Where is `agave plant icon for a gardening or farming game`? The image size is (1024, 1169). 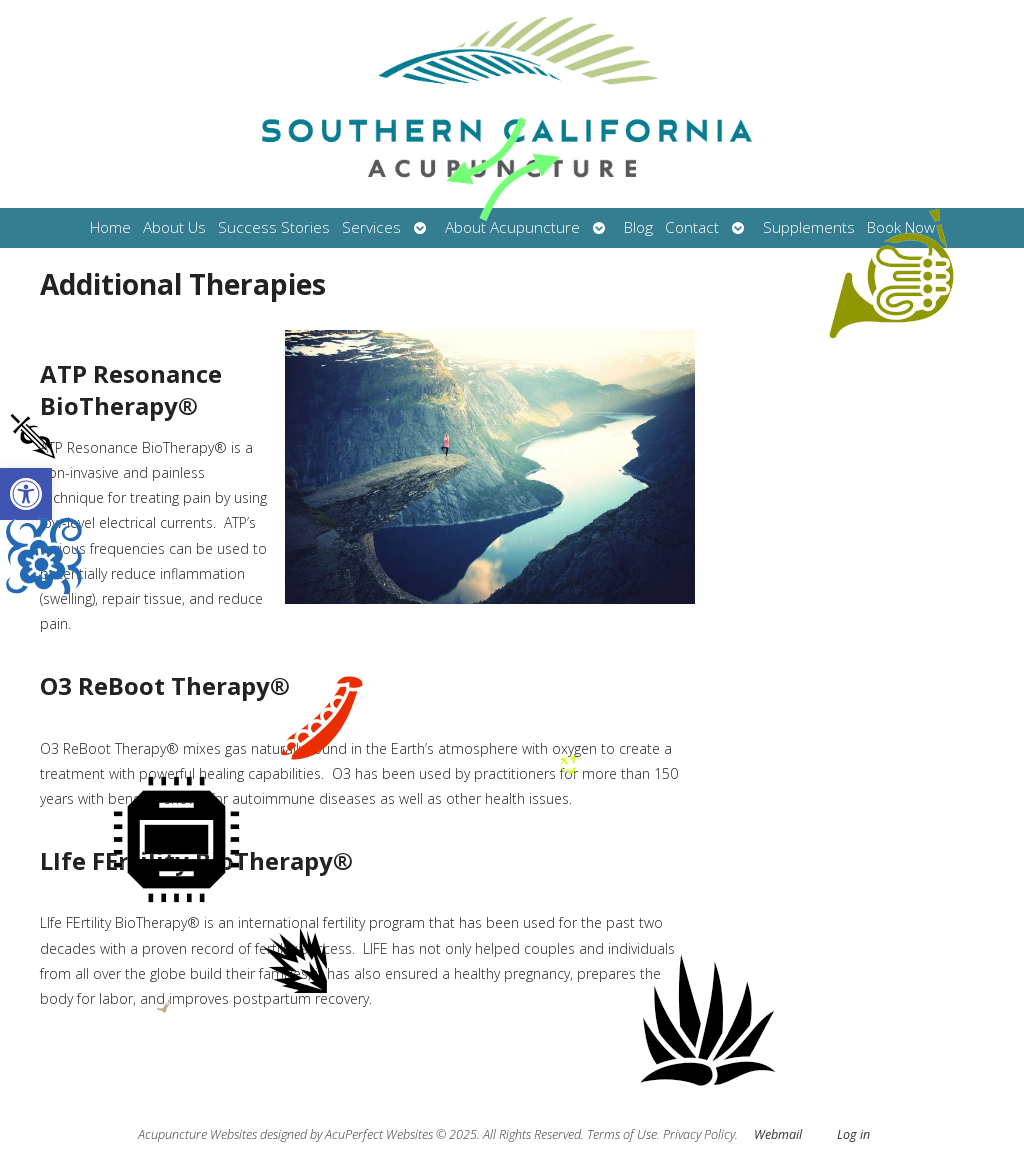
agave plant icon for a gardening or farming game is located at coordinates (708, 1020).